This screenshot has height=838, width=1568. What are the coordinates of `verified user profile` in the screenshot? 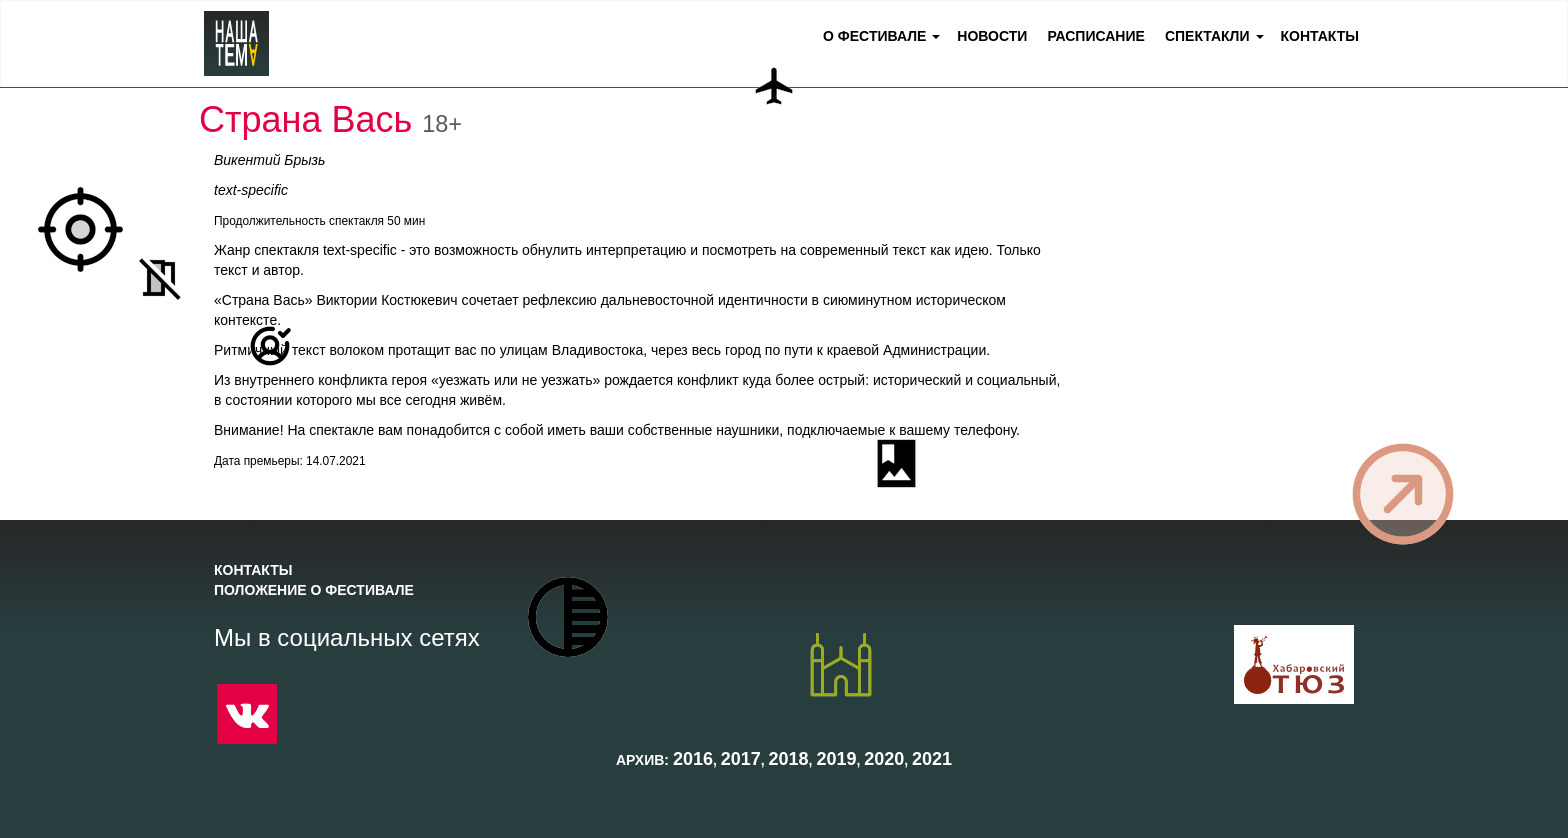 It's located at (270, 346).